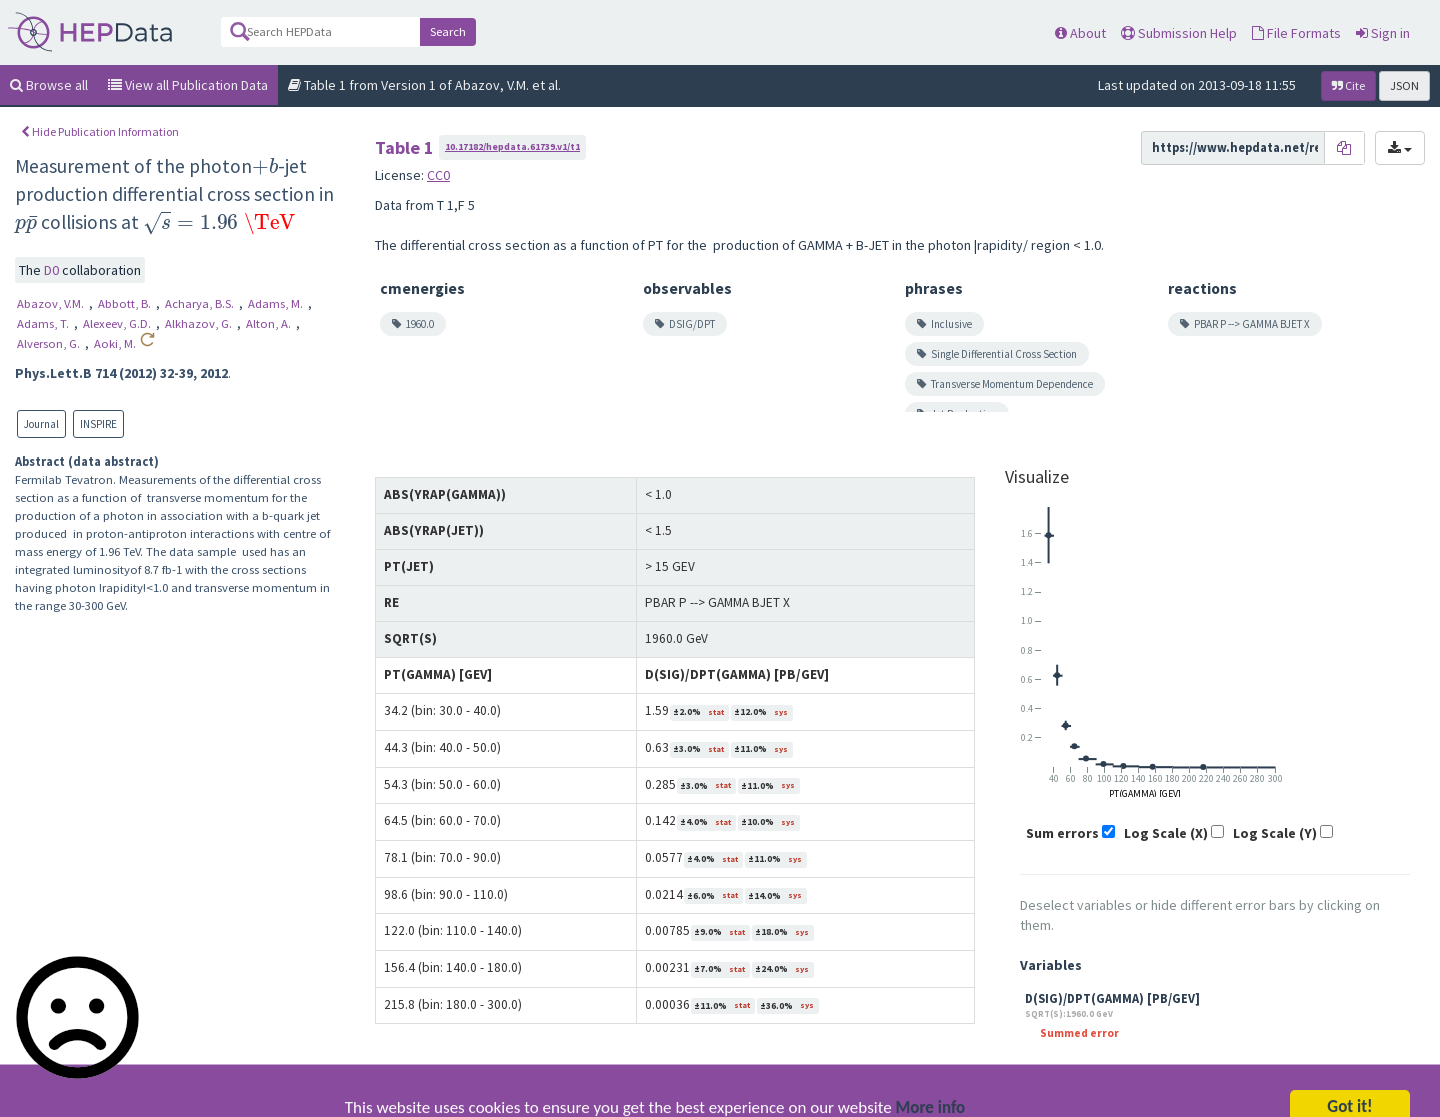 Image resolution: width=1440 pixels, height=1117 pixels. Describe the element at coordinates (77, 1017) in the screenshot. I see `indicates negative feedback or dissatisfaction` at that location.